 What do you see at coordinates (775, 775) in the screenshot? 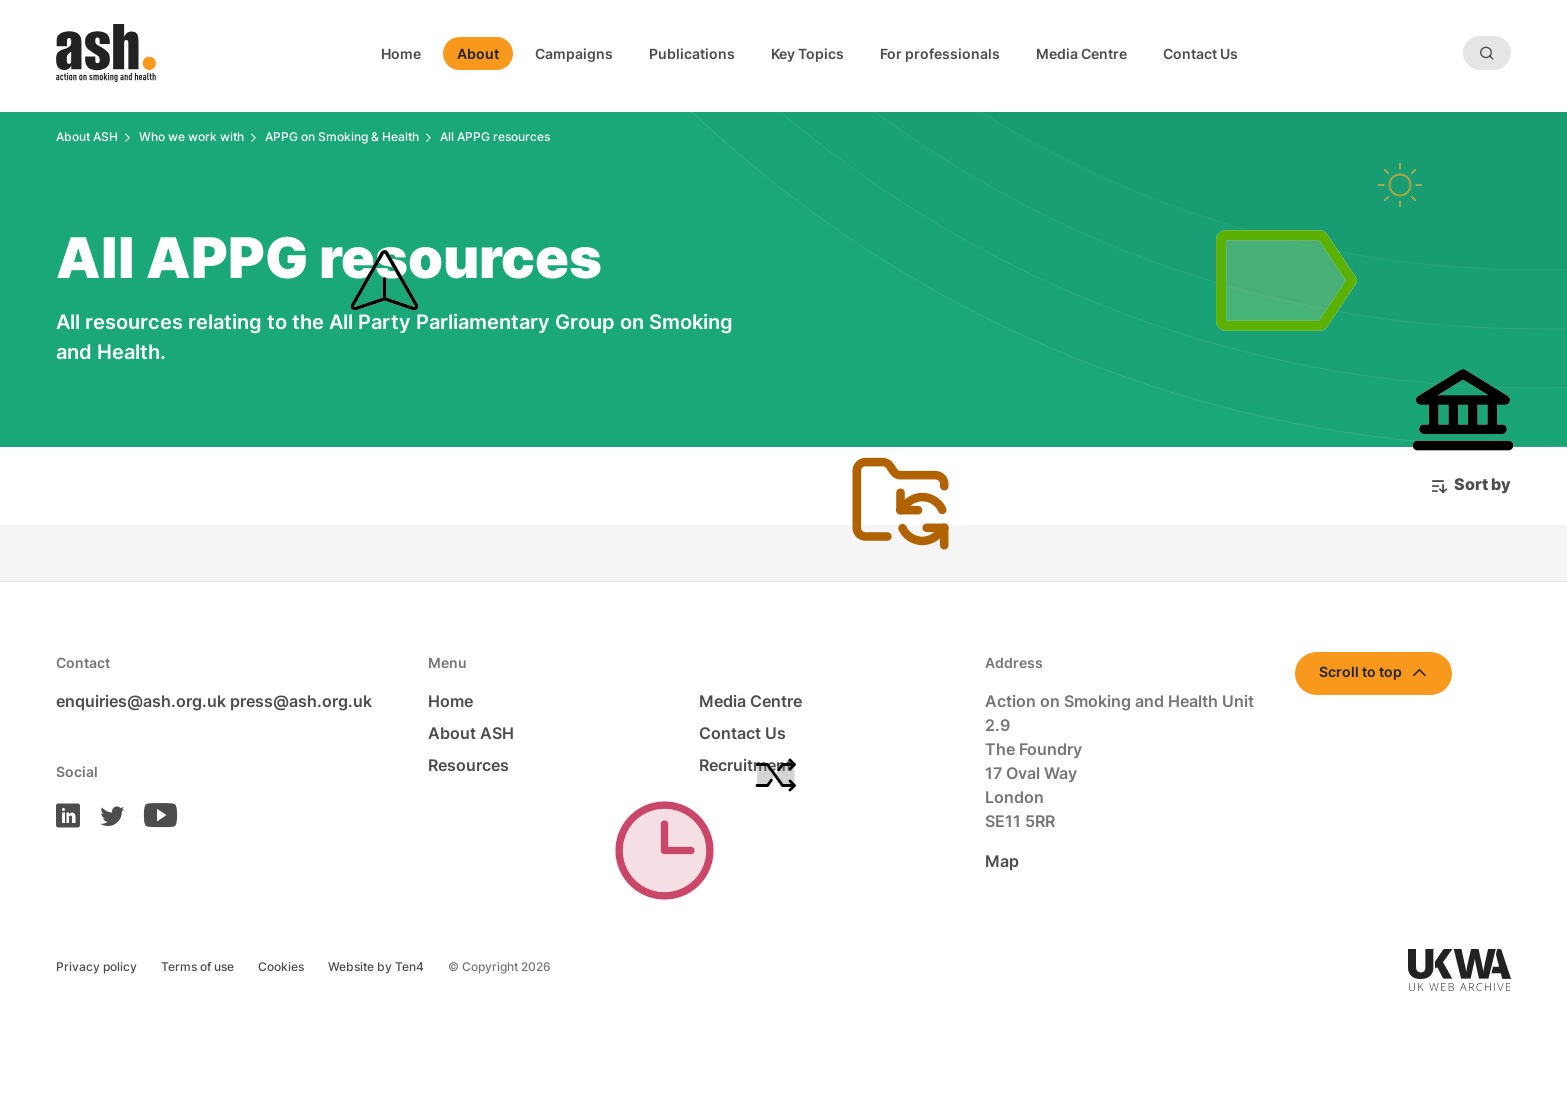
I see `shuffle or randomize playback order` at bounding box center [775, 775].